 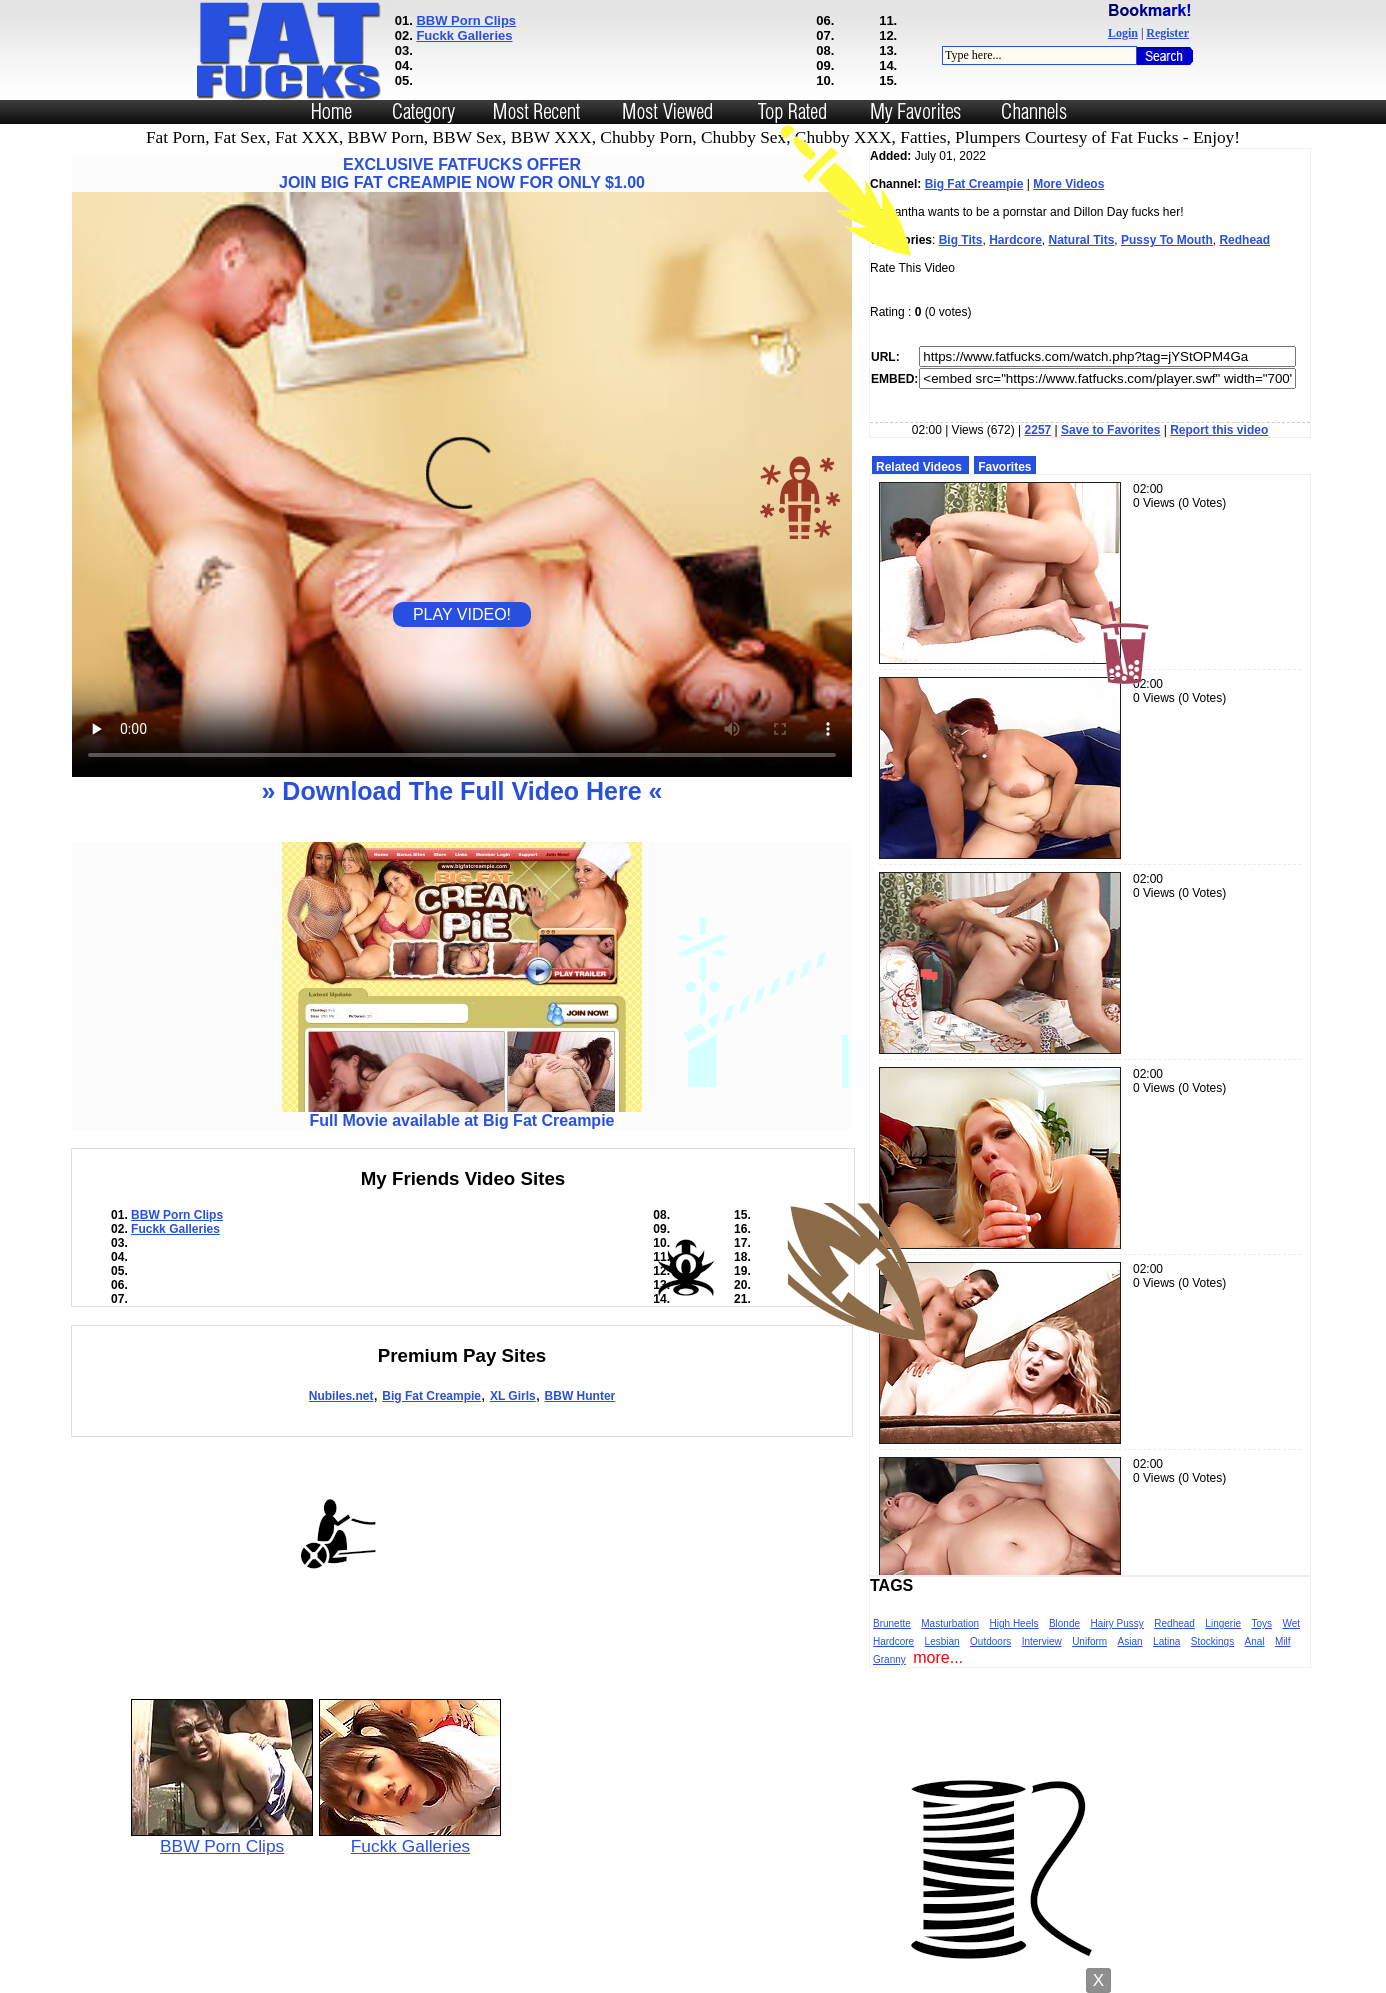 What do you see at coordinates (337, 1531) in the screenshot?
I see `select chariot unit in strategy game` at bounding box center [337, 1531].